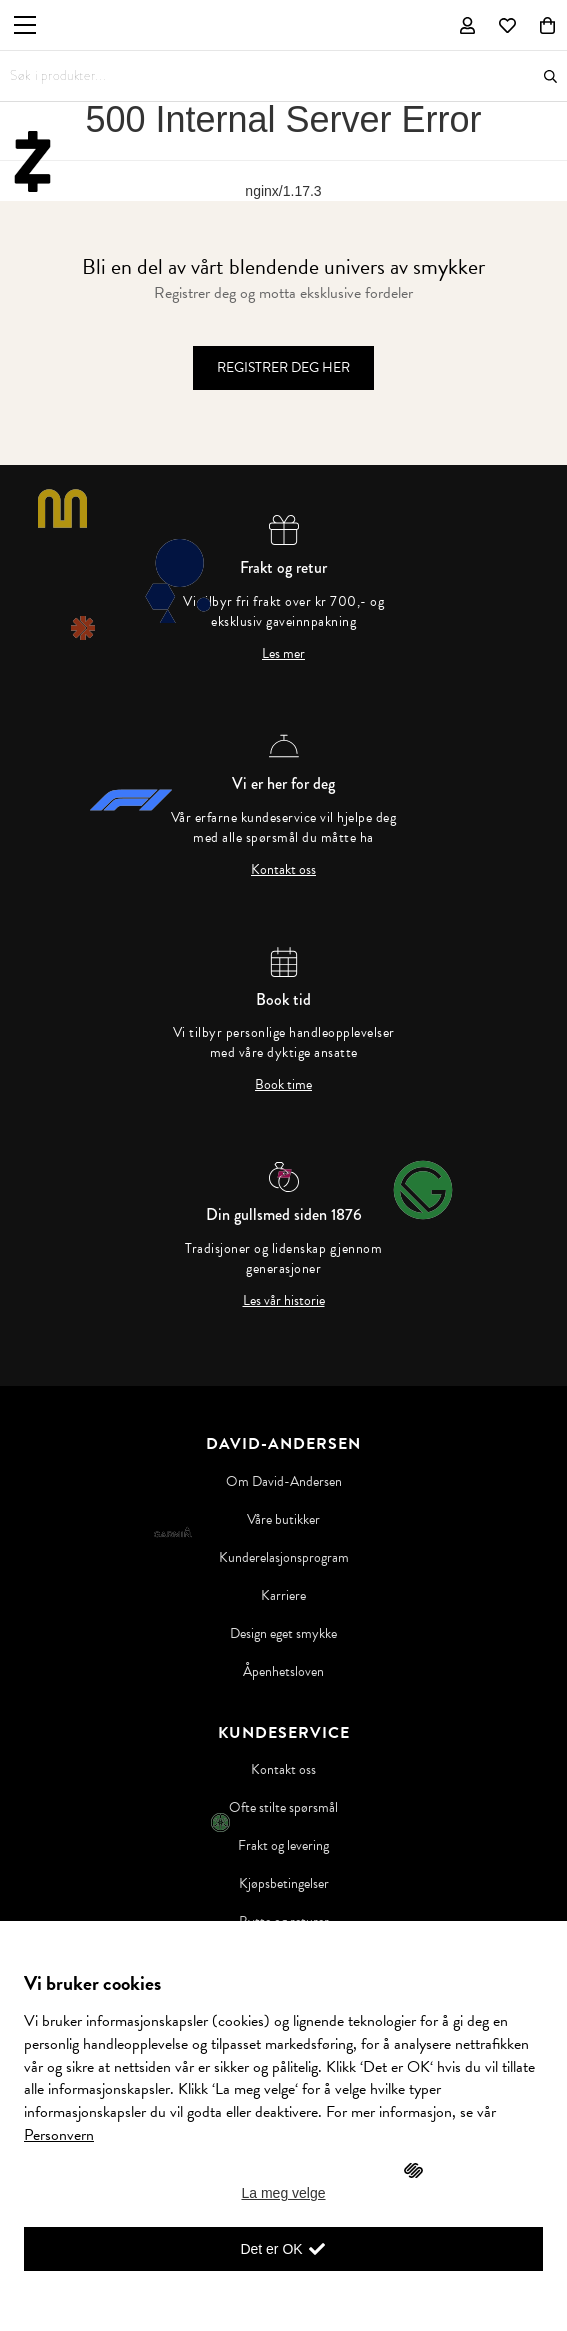 The image size is (567, 2331). What do you see at coordinates (178, 581) in the screenshot?
I see `taichi graphics company logo` at bounding box center [178, 581].